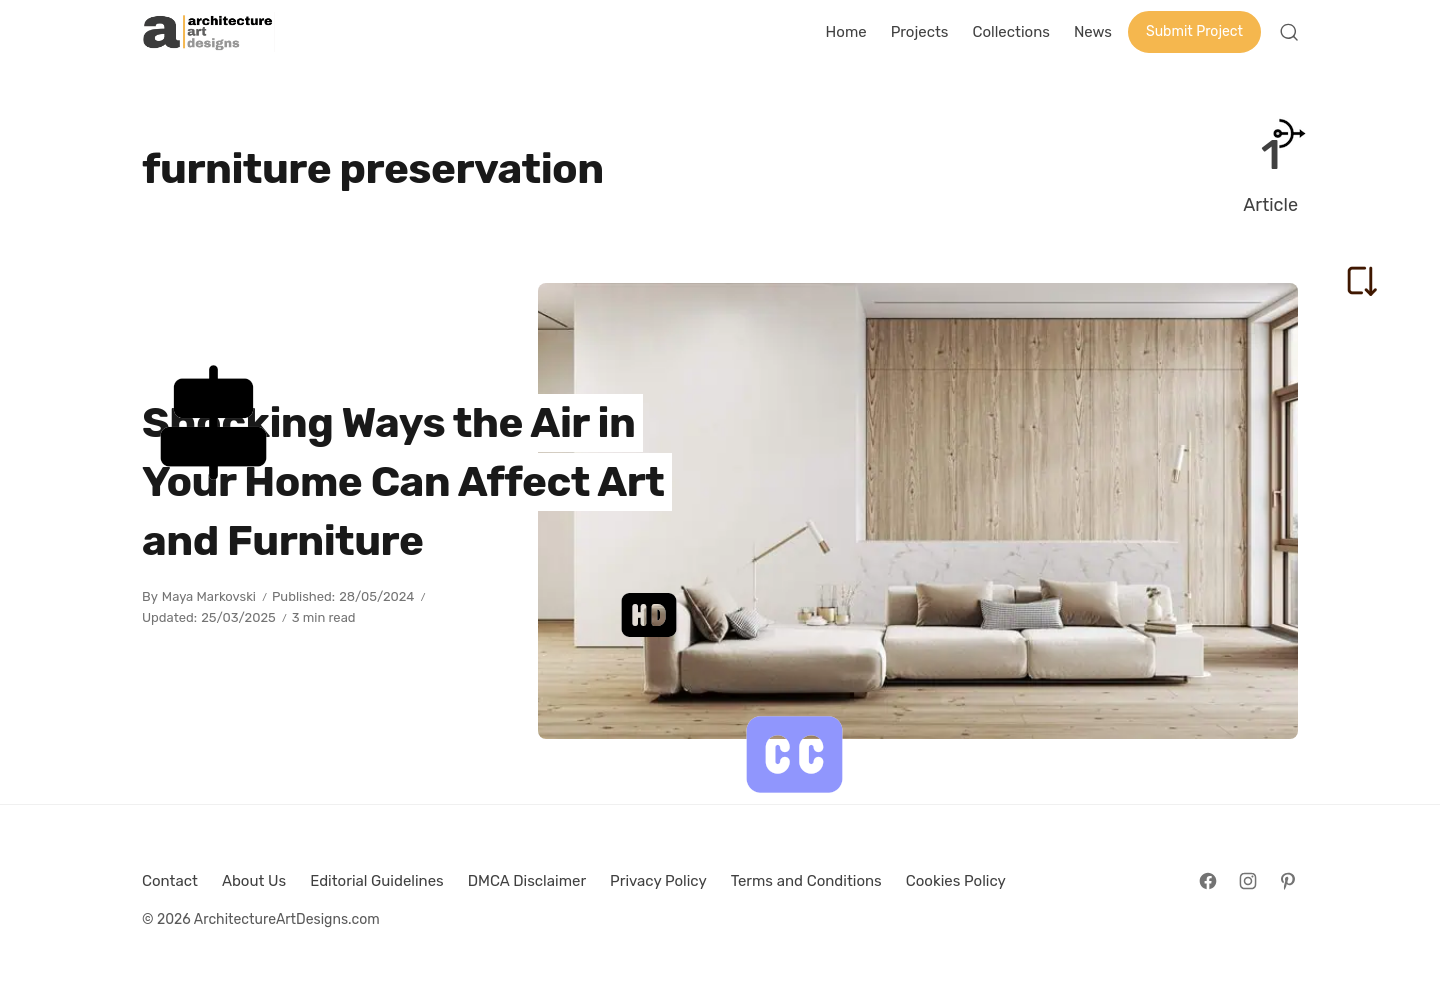 This screenshot has width=1440, height=995. Describe the element at coordinates (213, 422) in the screenshot. I see `align objects to horizontal center` at that location.